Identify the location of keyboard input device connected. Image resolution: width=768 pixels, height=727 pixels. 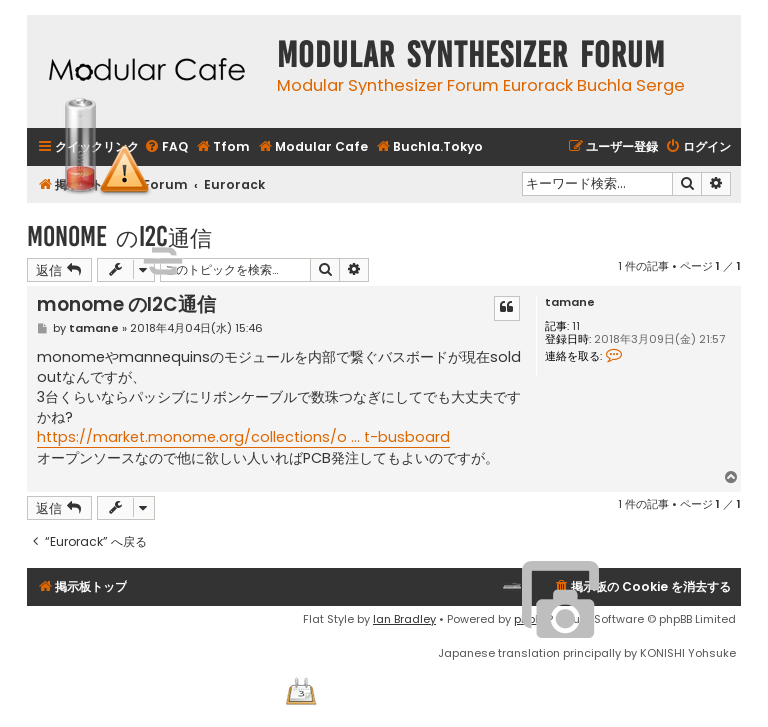
(512, 585).